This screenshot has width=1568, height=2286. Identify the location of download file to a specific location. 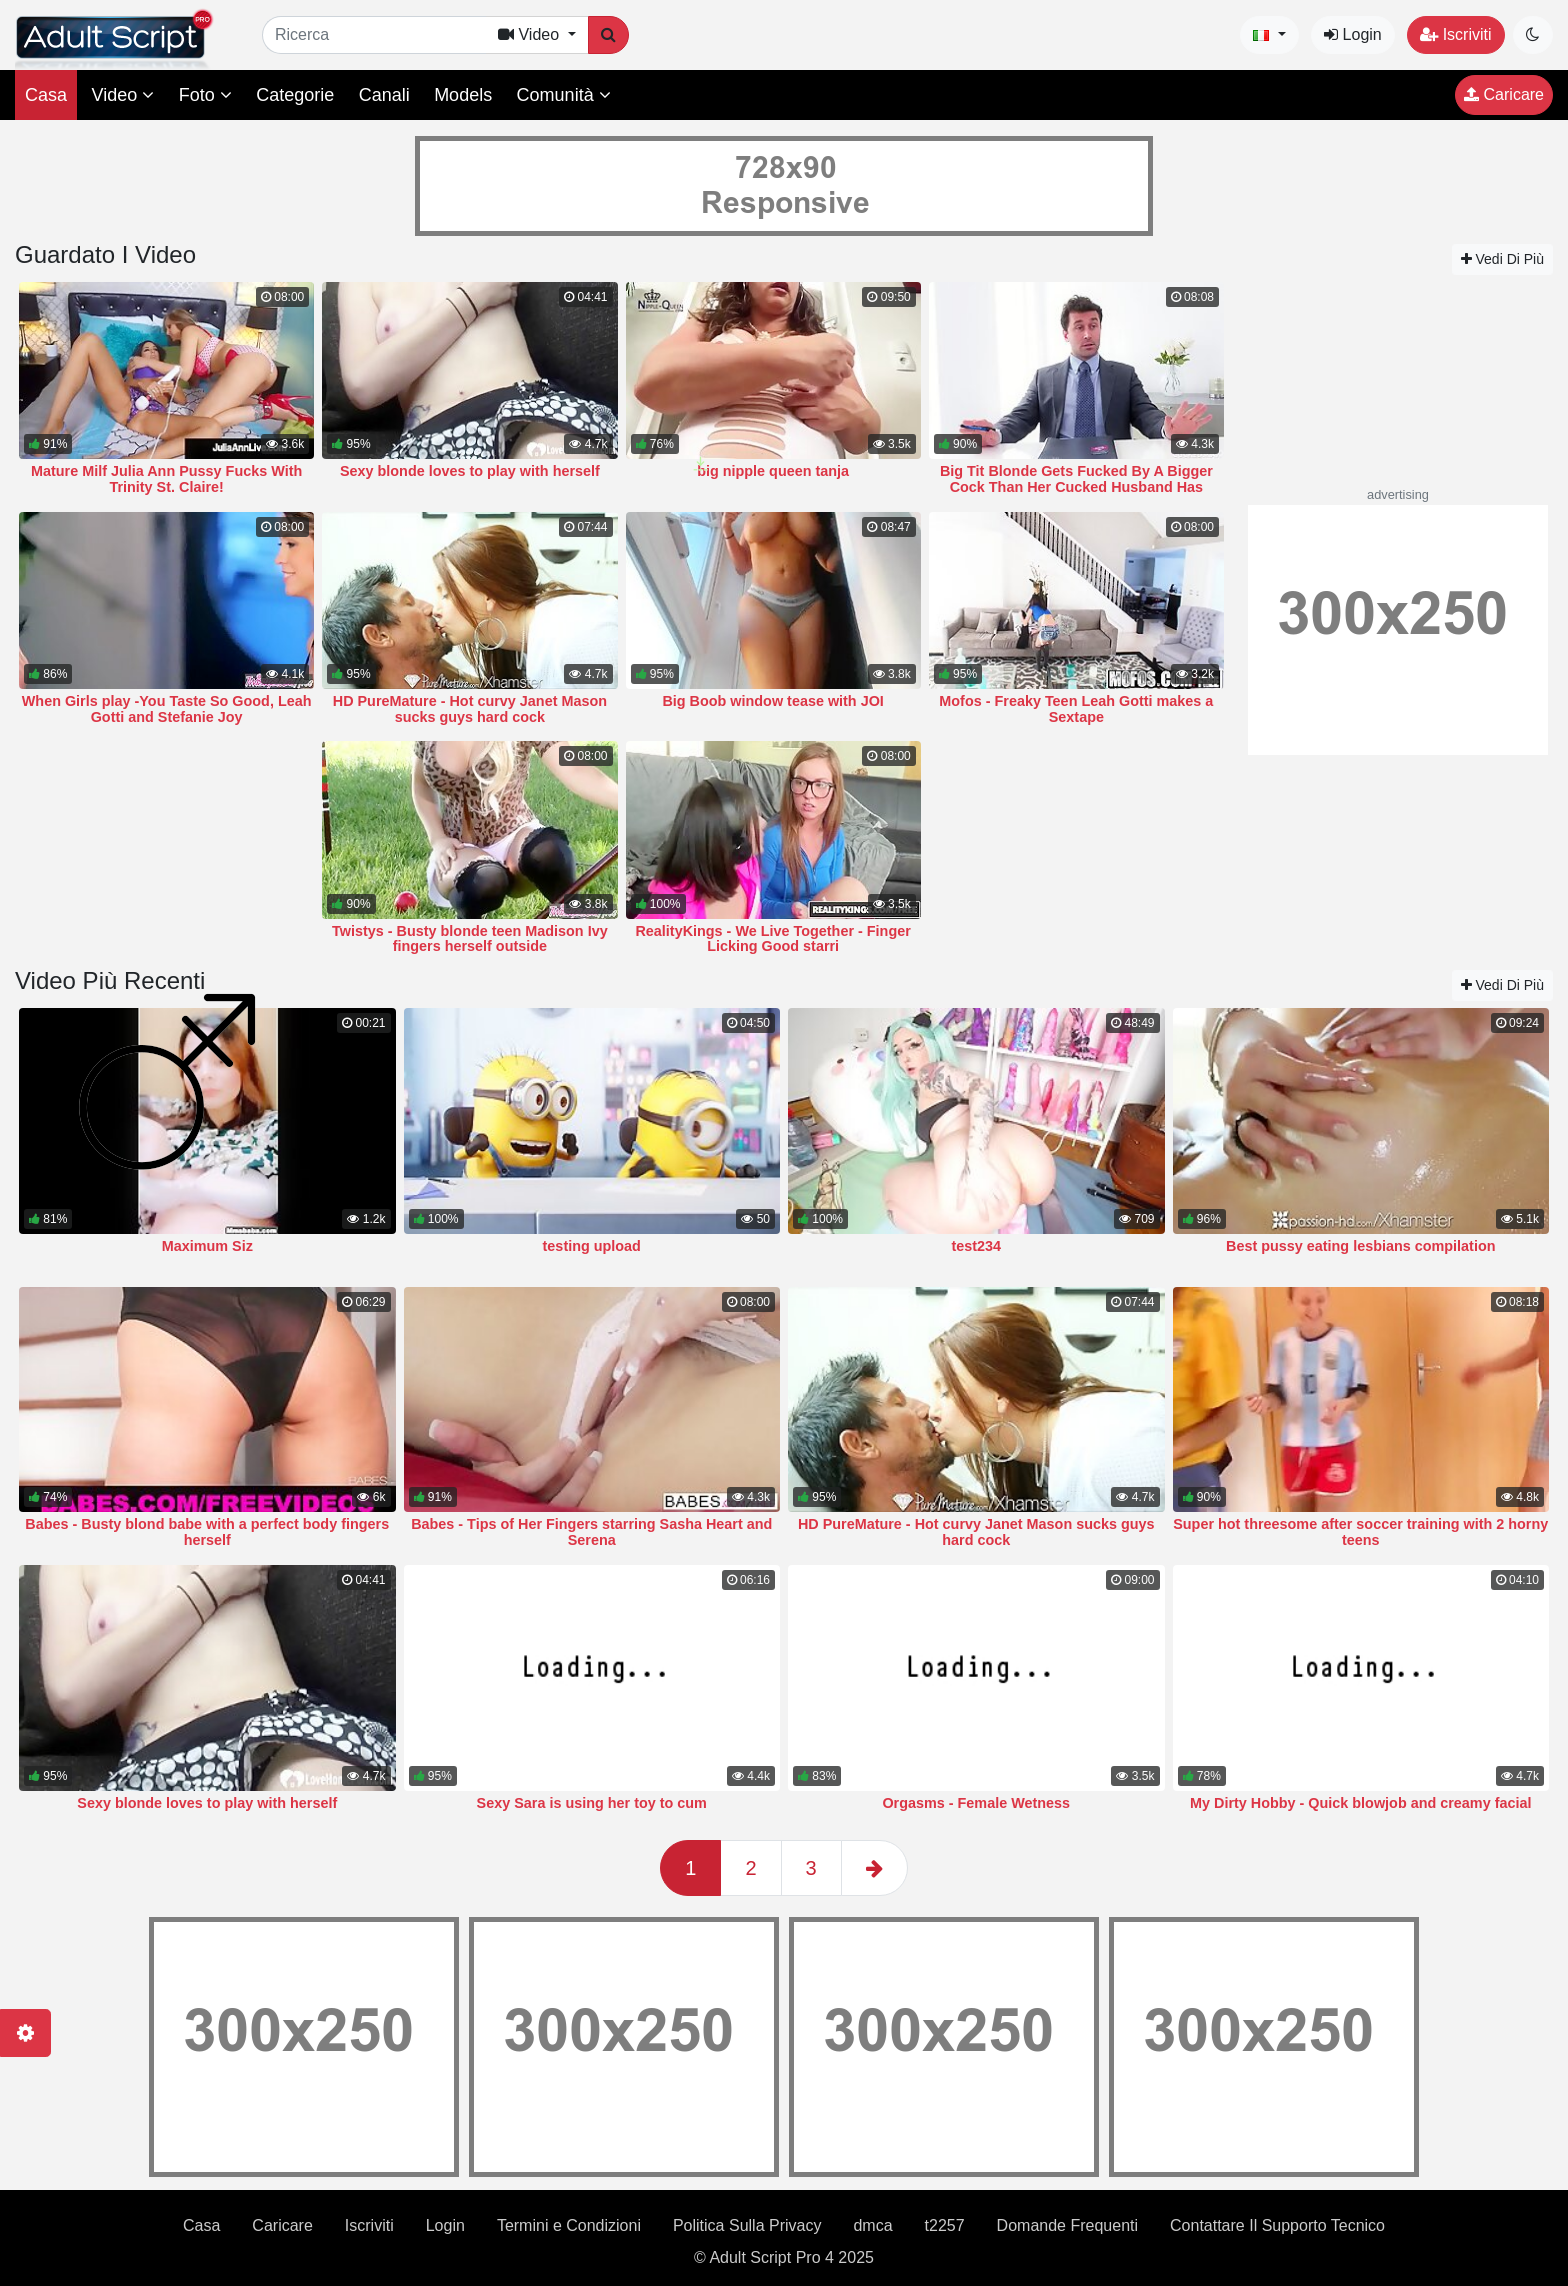
(700, 463).